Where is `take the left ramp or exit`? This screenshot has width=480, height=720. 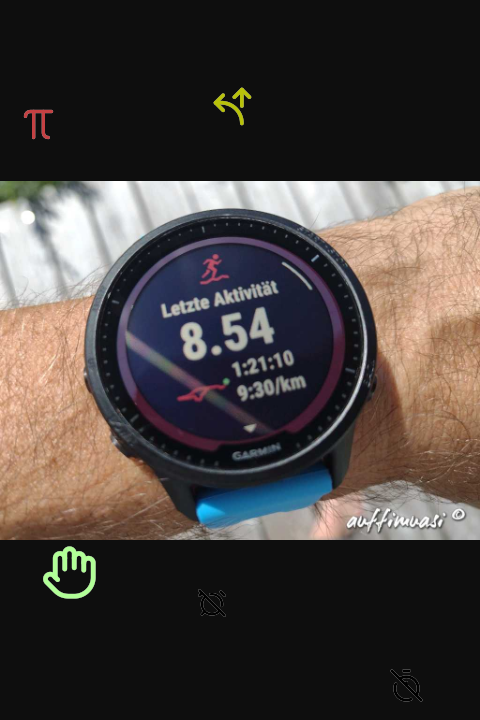 take the left ramp or exit is located at coordinates (232, 106).